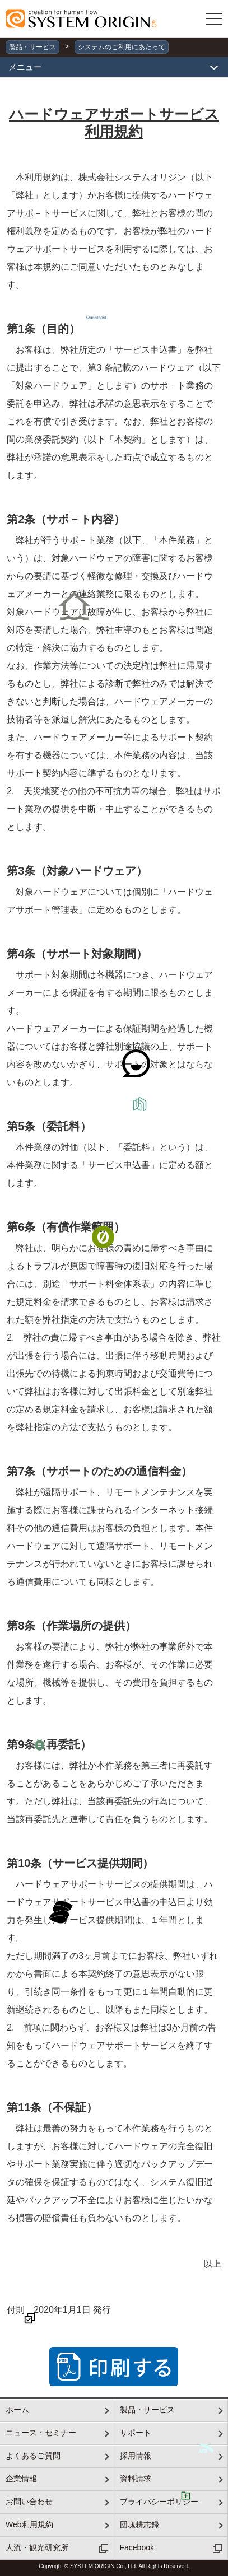 The image size is (228, 2576). Describe the element at coordinates (206, 2448) in the screenshot. I see `visit the Anta sports brand website` at that location.